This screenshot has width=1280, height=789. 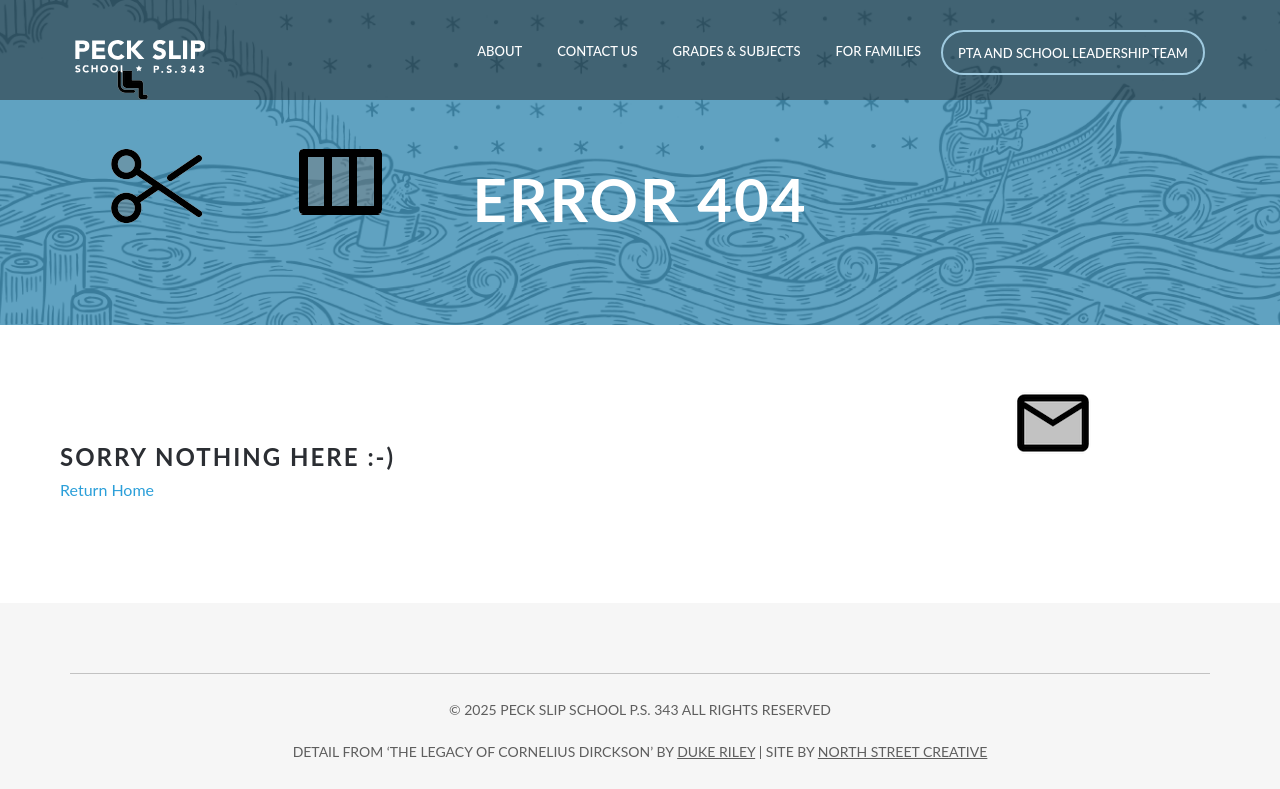 I want to click on cut selected content, so click(x=155, y=186).